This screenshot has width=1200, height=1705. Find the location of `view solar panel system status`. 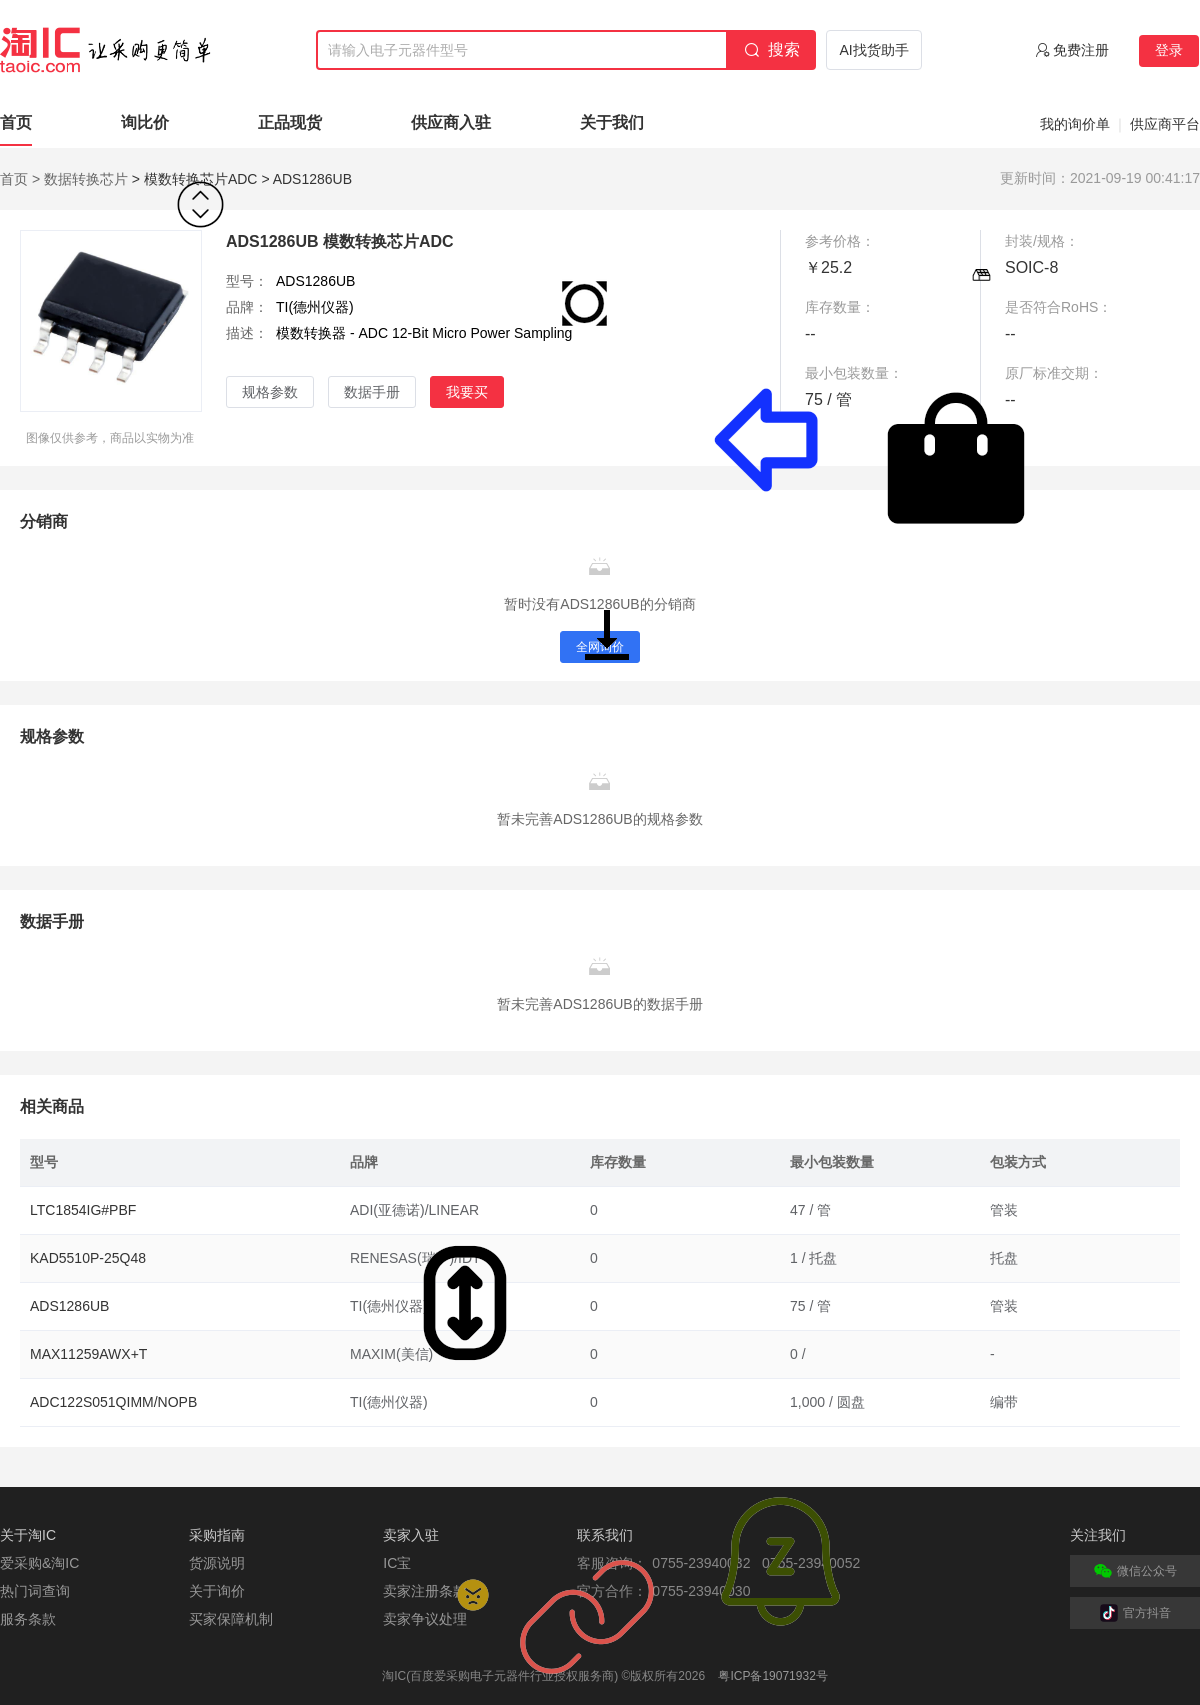

view solar panel system status is located at coordinates (981, 275).